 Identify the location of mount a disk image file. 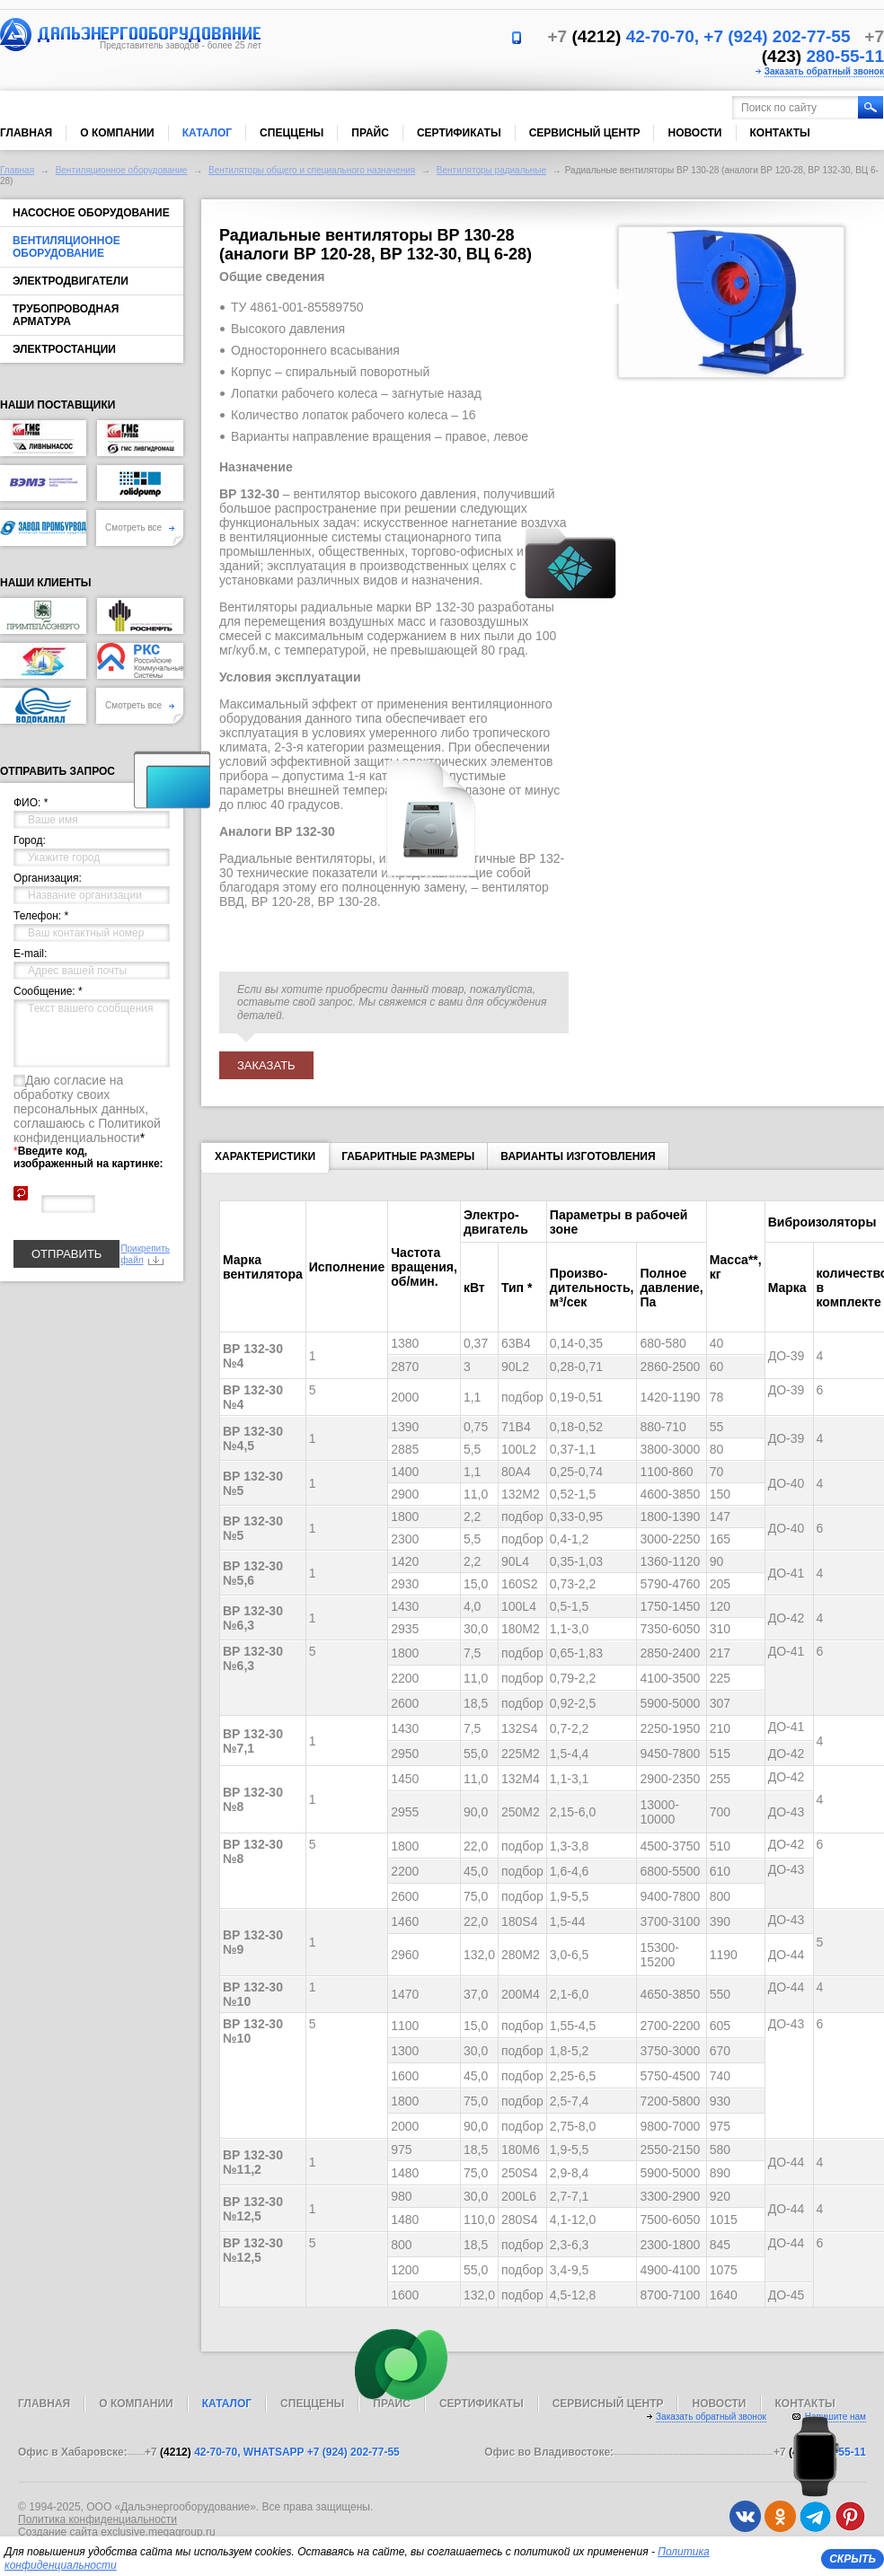
(430, 821).